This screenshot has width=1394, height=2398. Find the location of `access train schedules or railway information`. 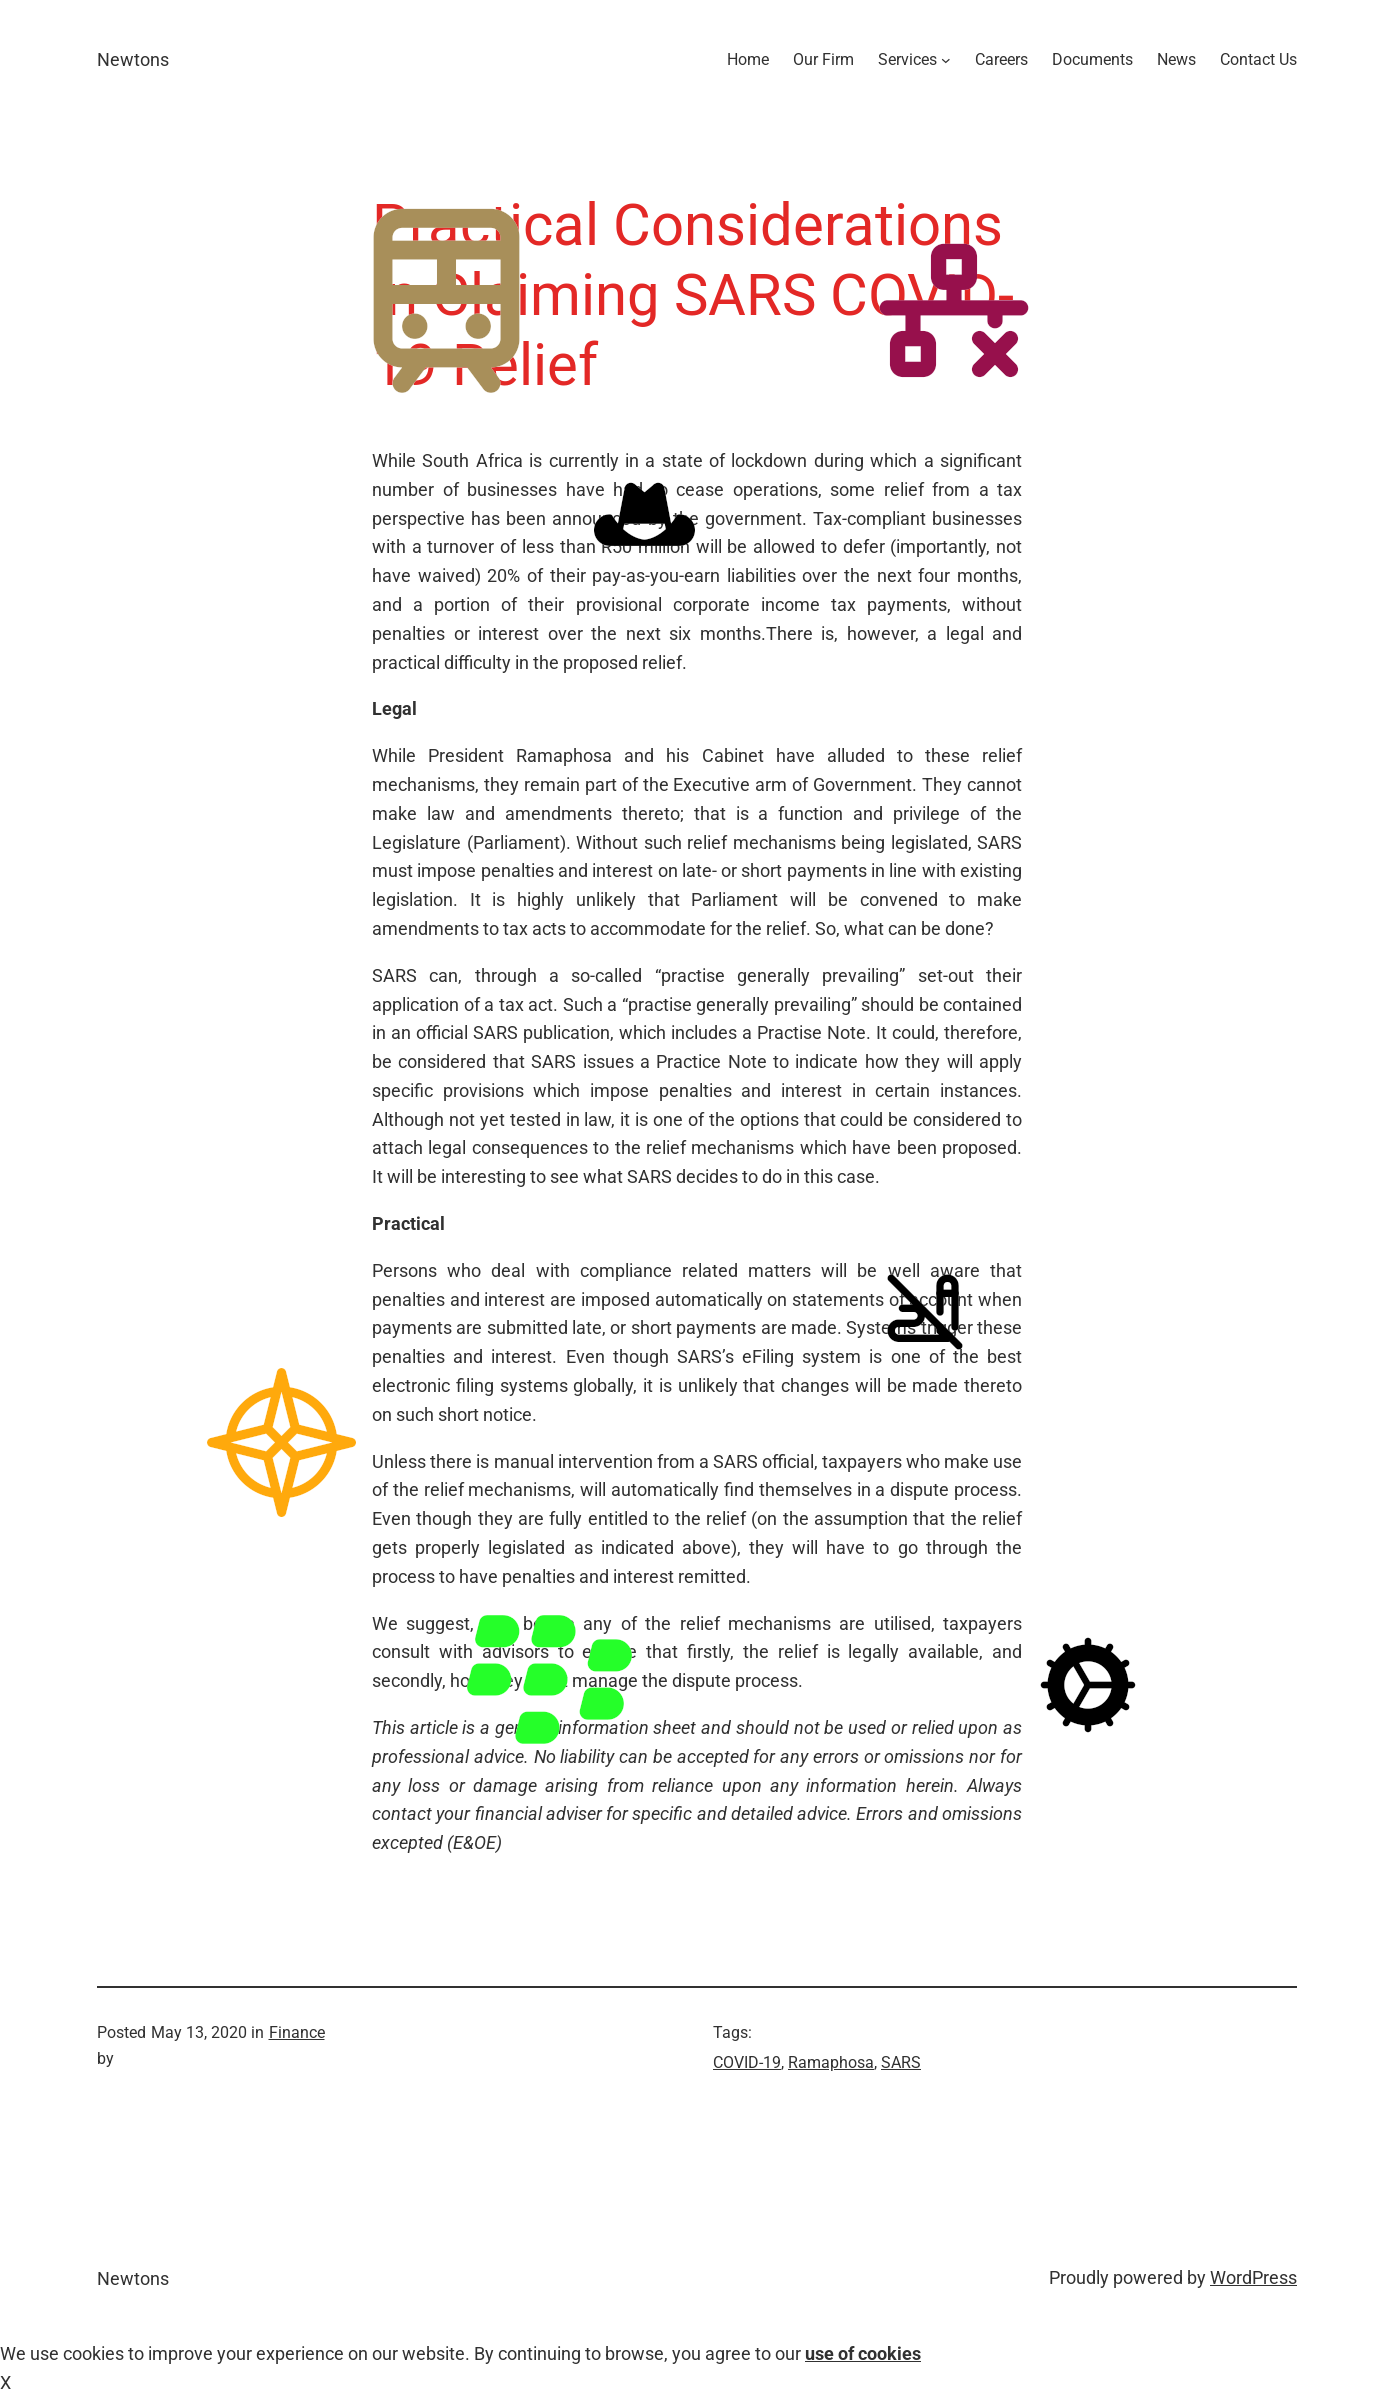

access train schedules or railway information is located at coordinates (446, 294).